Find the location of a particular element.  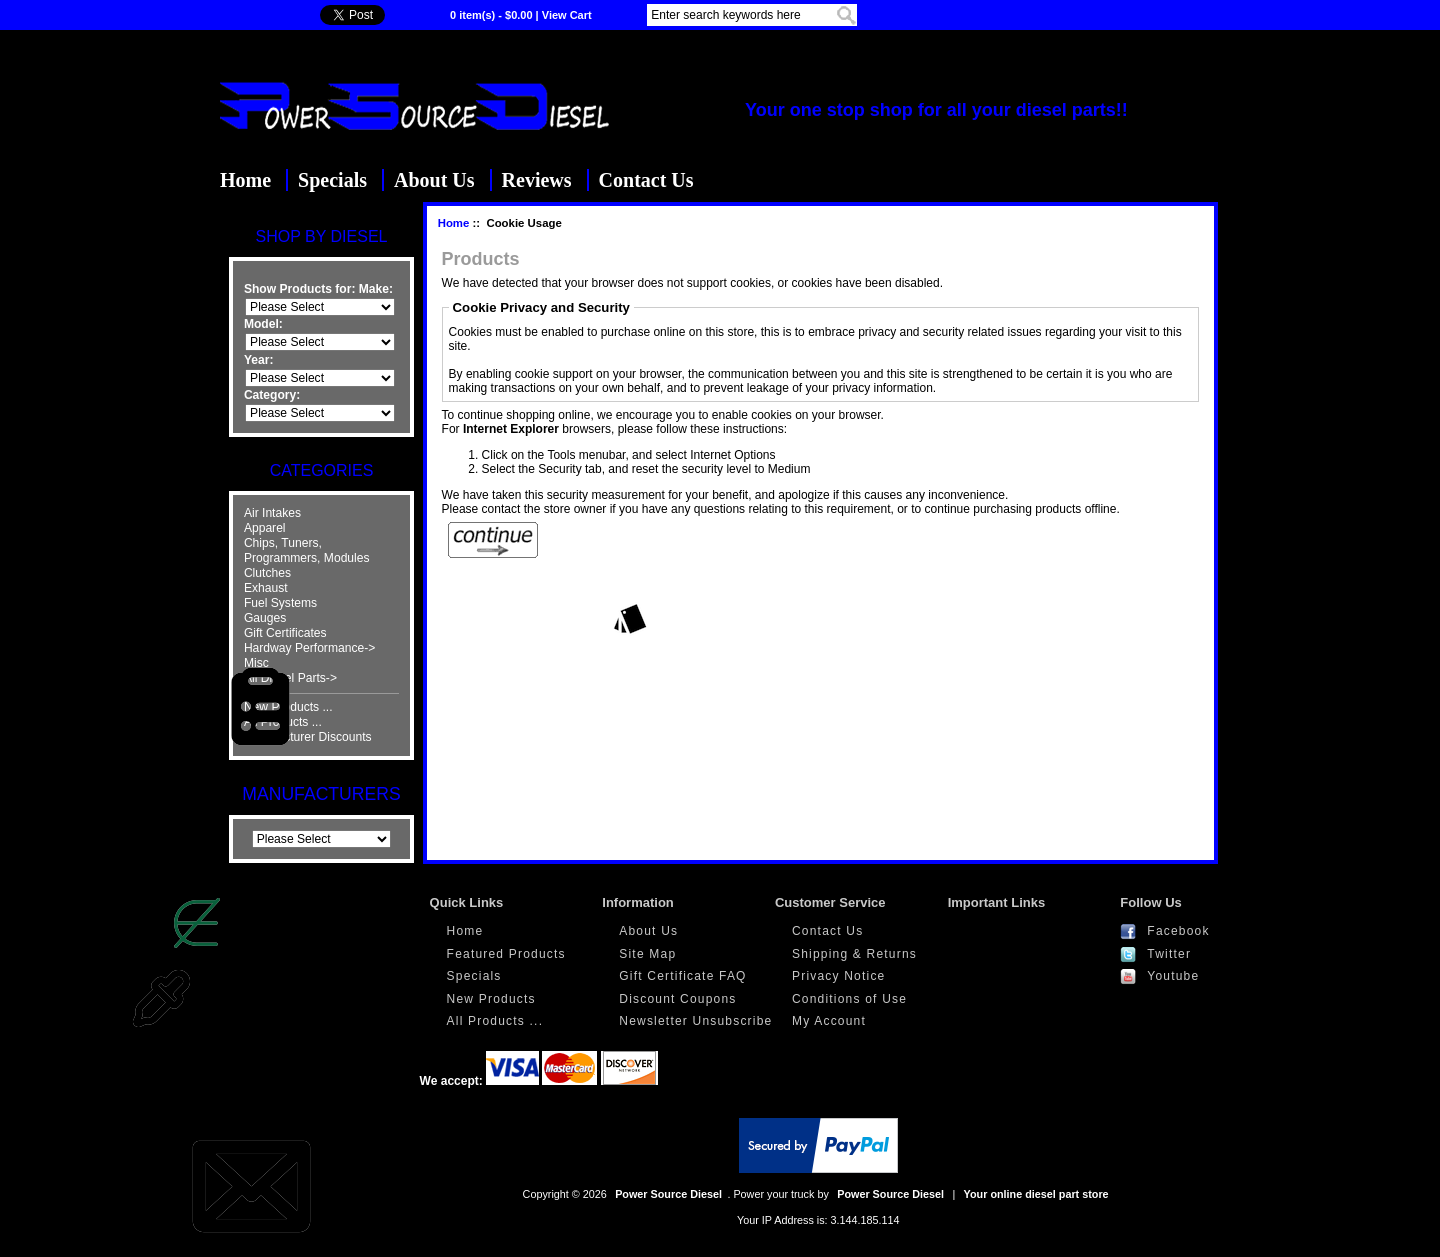

view checklist or task list is located at coordinates (260, 706).